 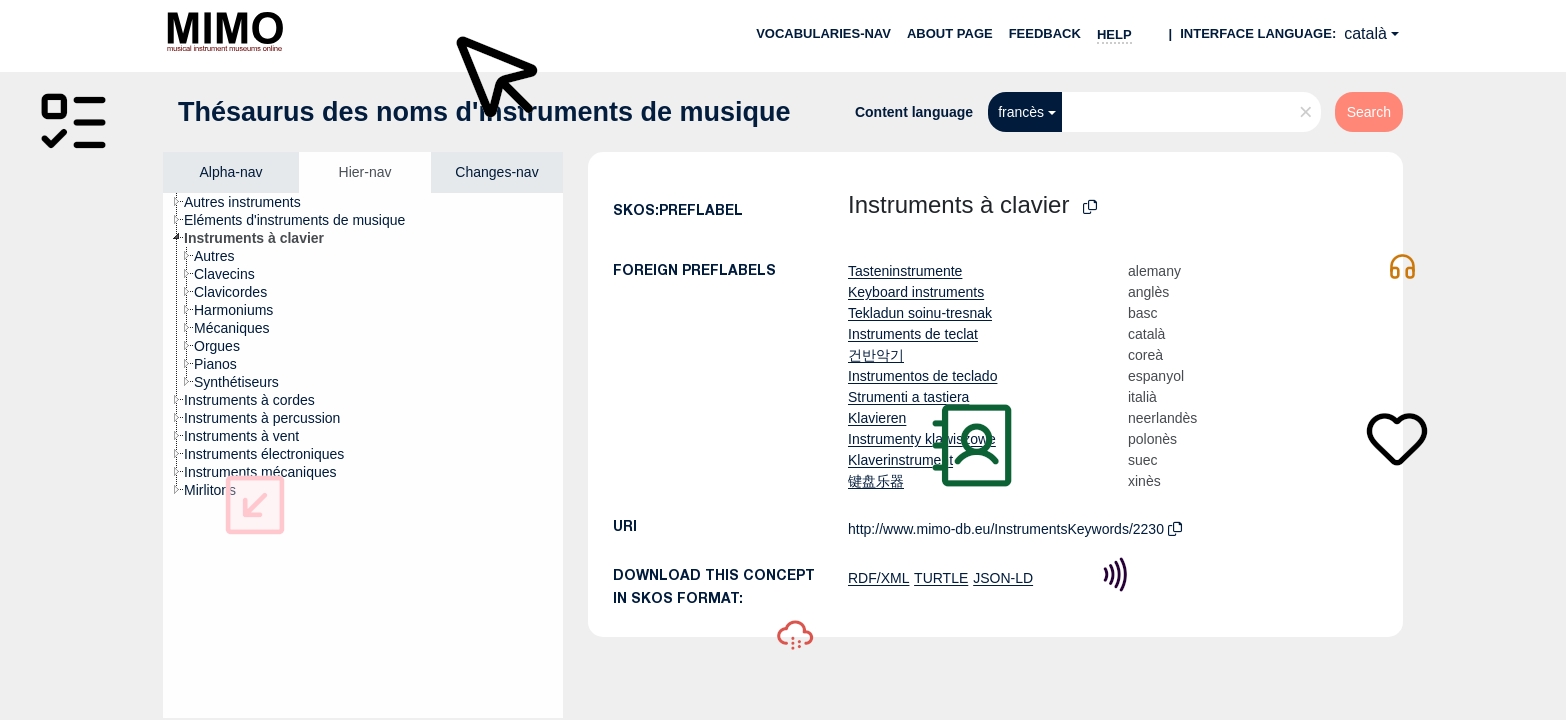 What do you see at coordinates (499, 79) in the screenshot?
I see `cursor or pointer indicator` at bounding box center [499, 79].